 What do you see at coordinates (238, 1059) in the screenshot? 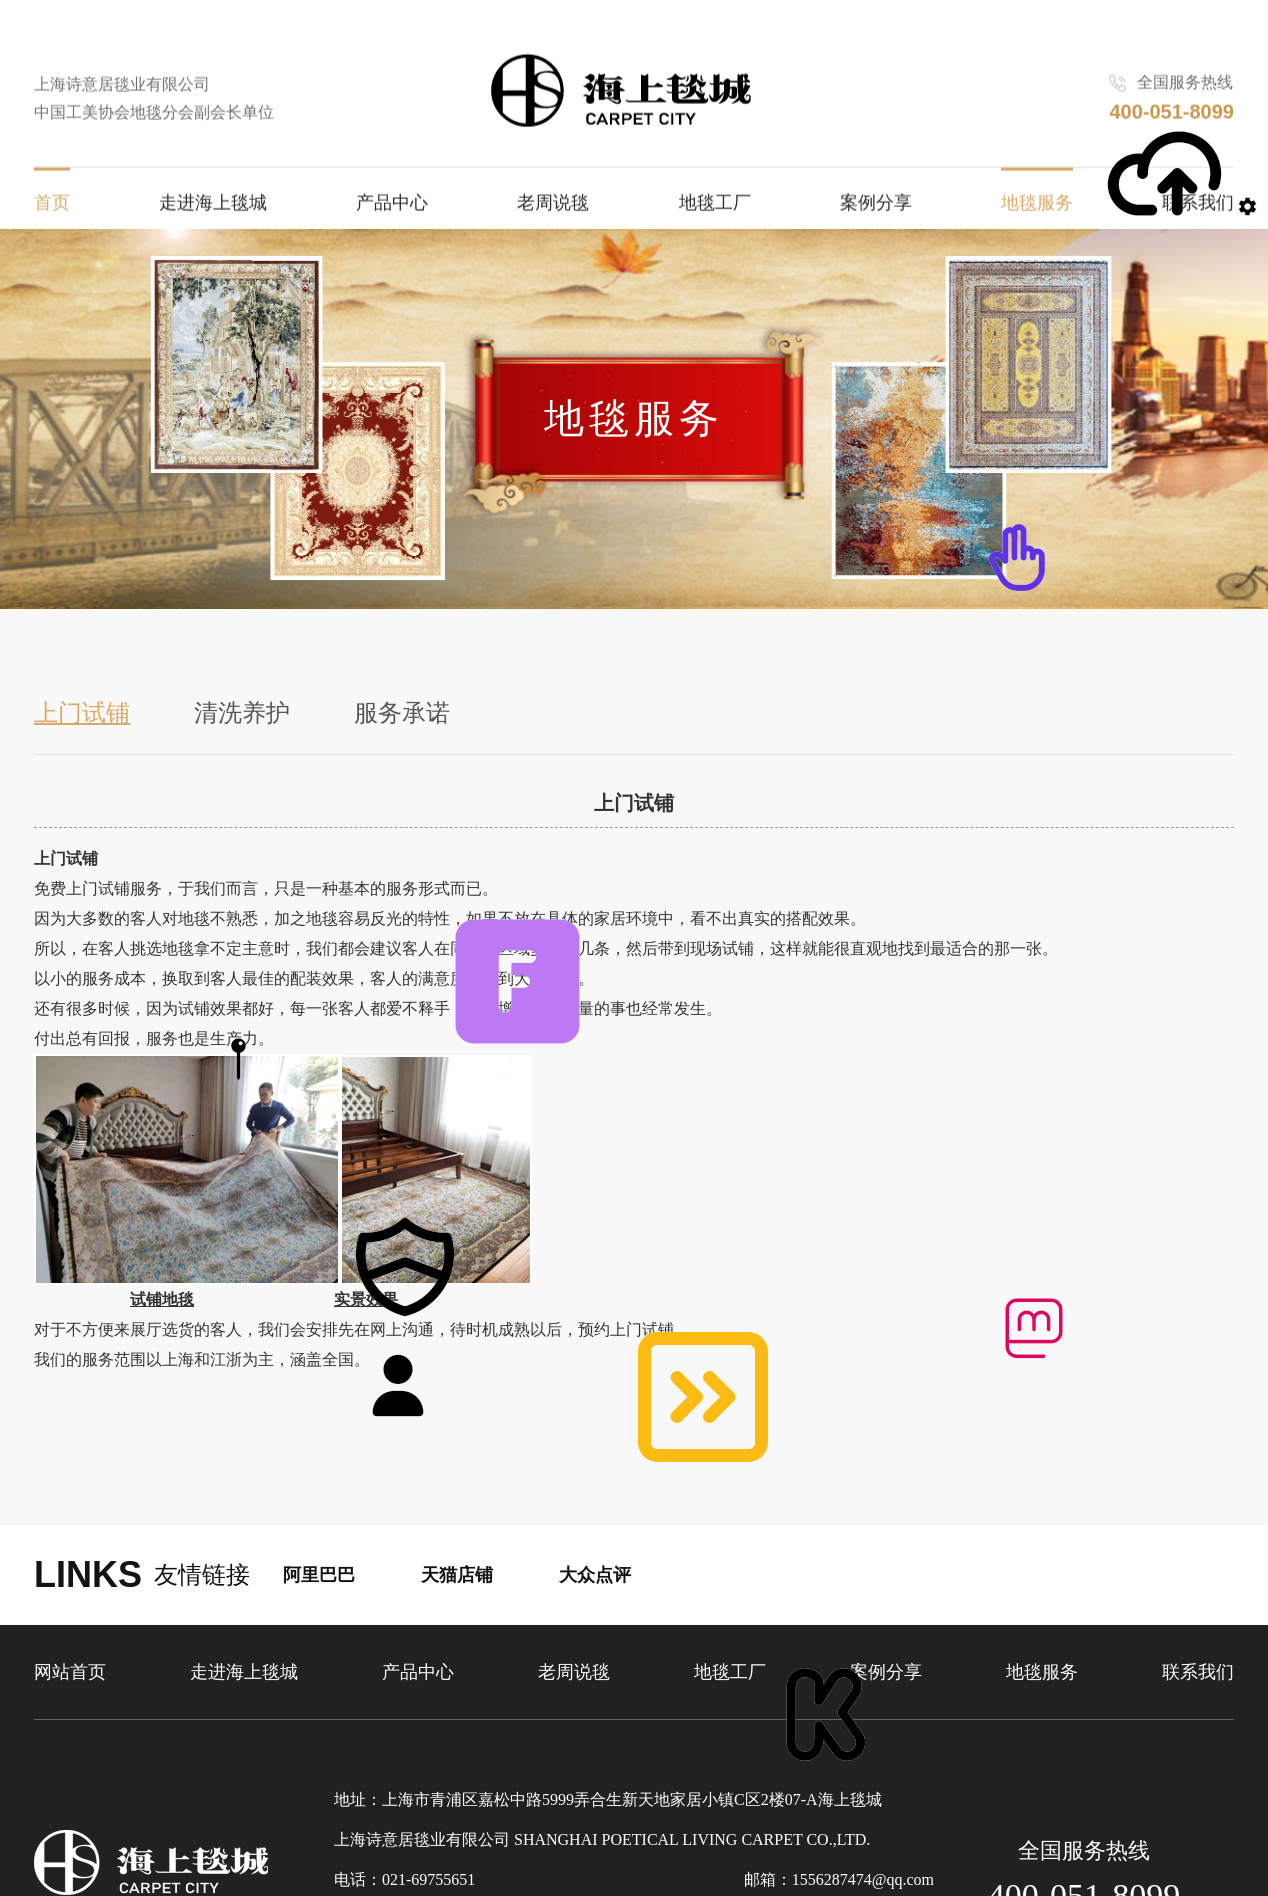
I see `mark a location on the map` at bounding box center [238, 1059].